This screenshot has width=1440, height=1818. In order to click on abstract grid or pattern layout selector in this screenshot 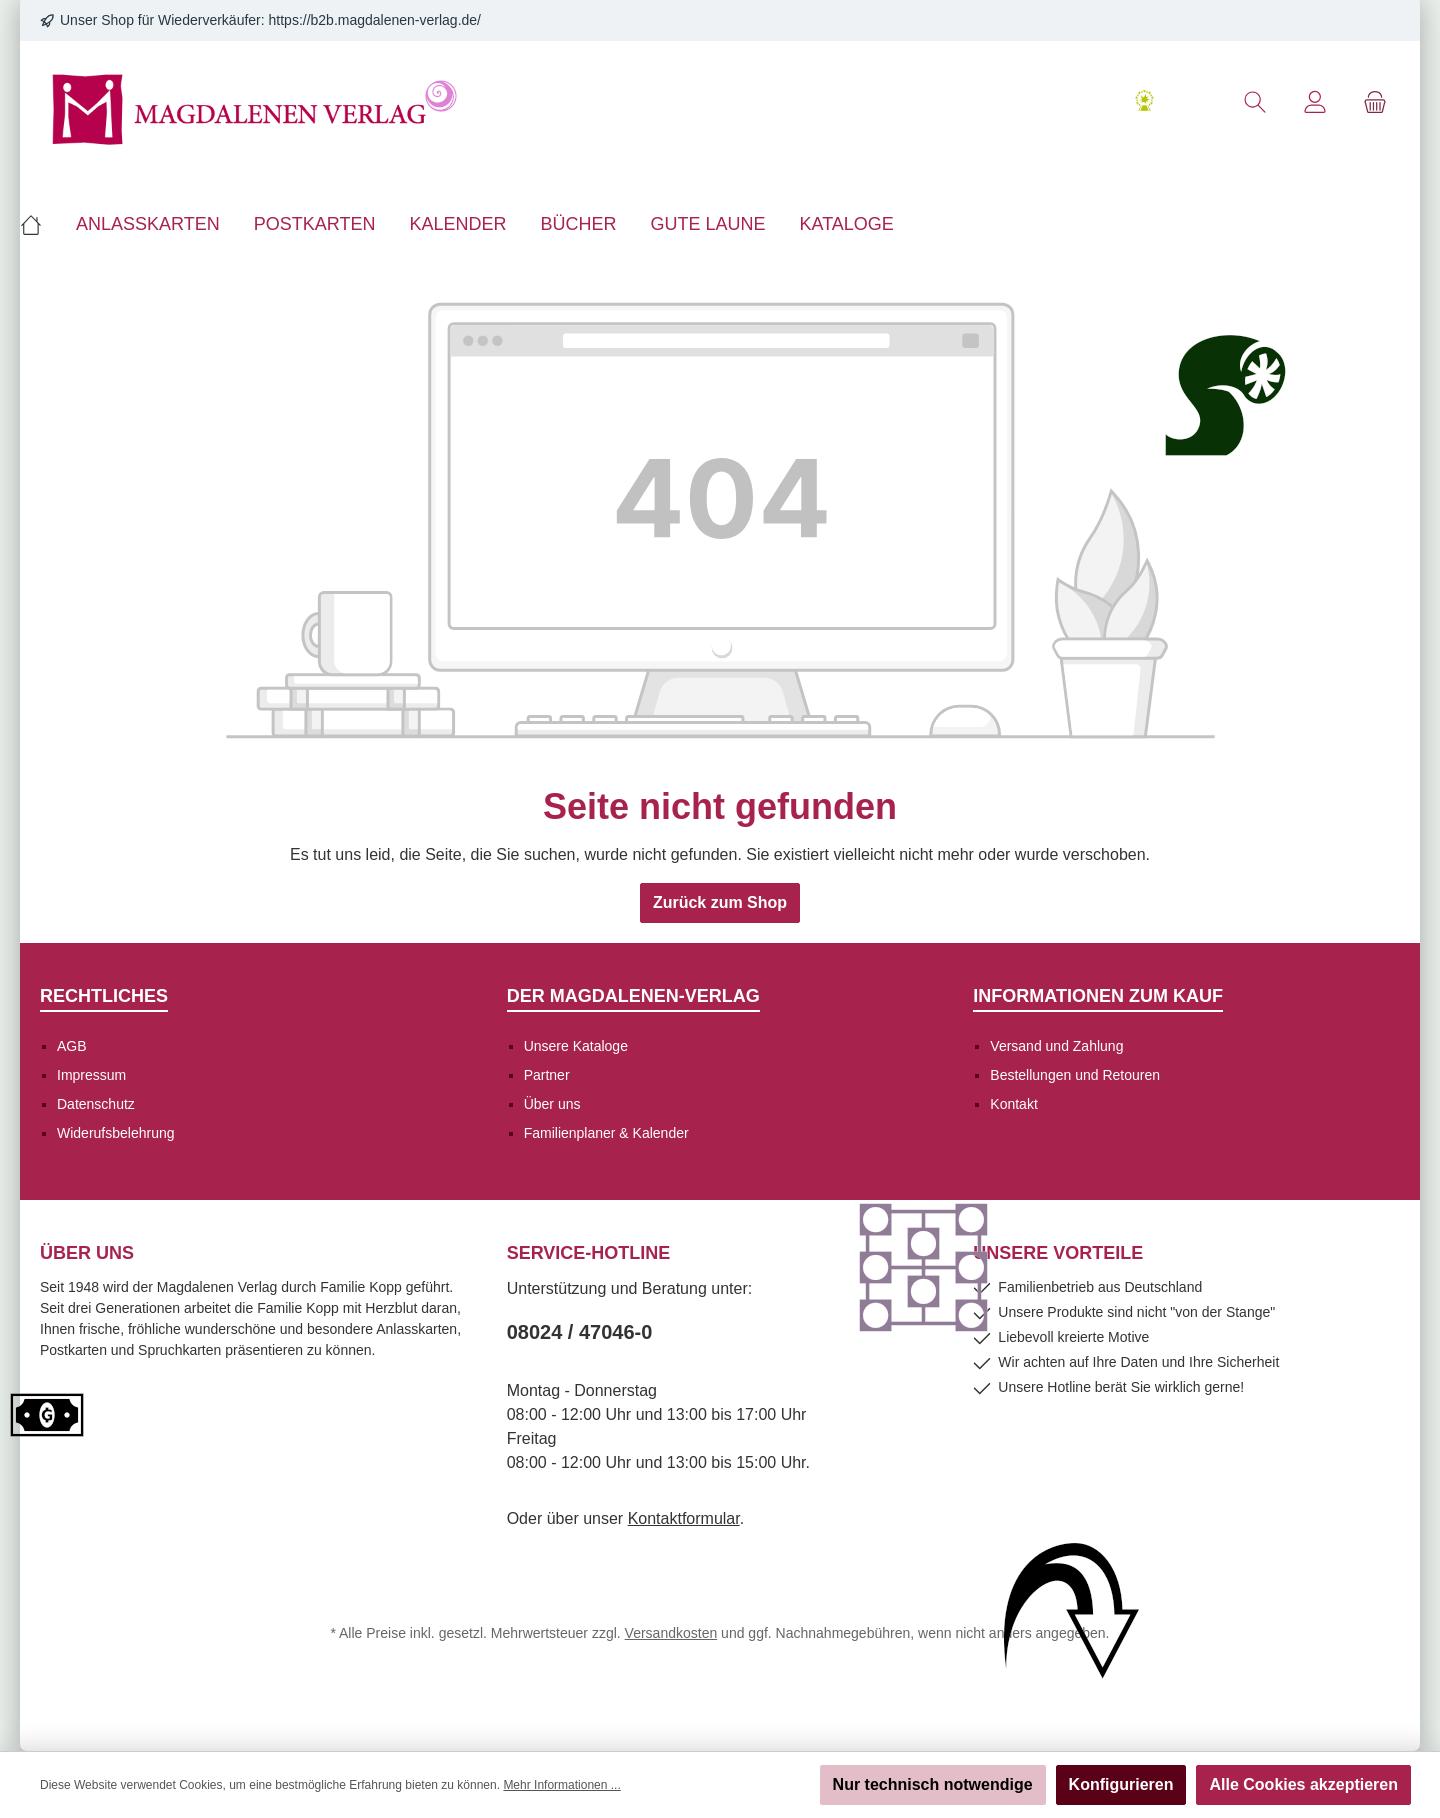, I will do `click(923, 1267)`.